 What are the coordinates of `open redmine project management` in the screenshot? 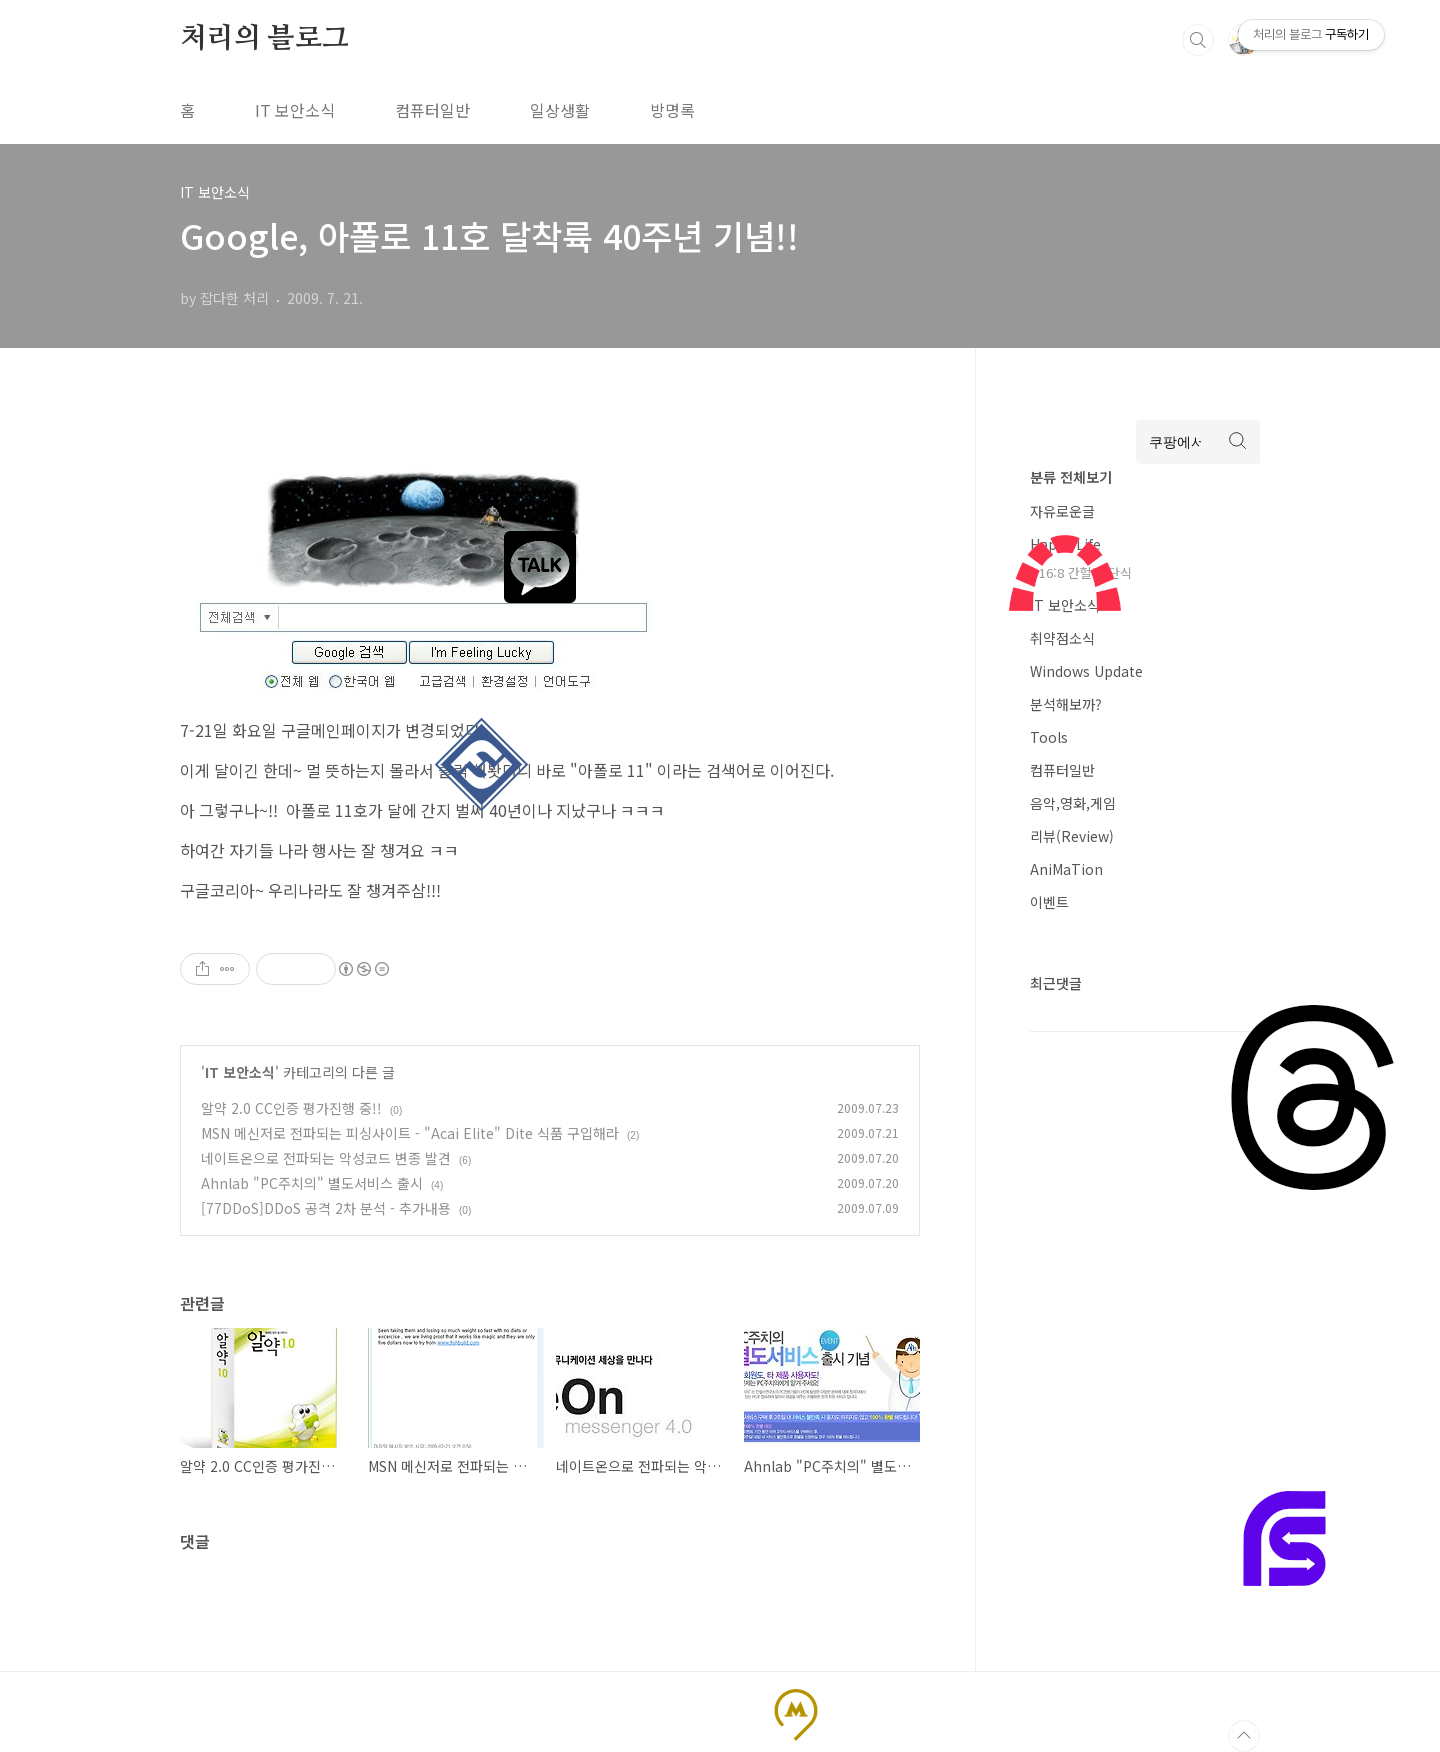 It's located at (1065, 573).